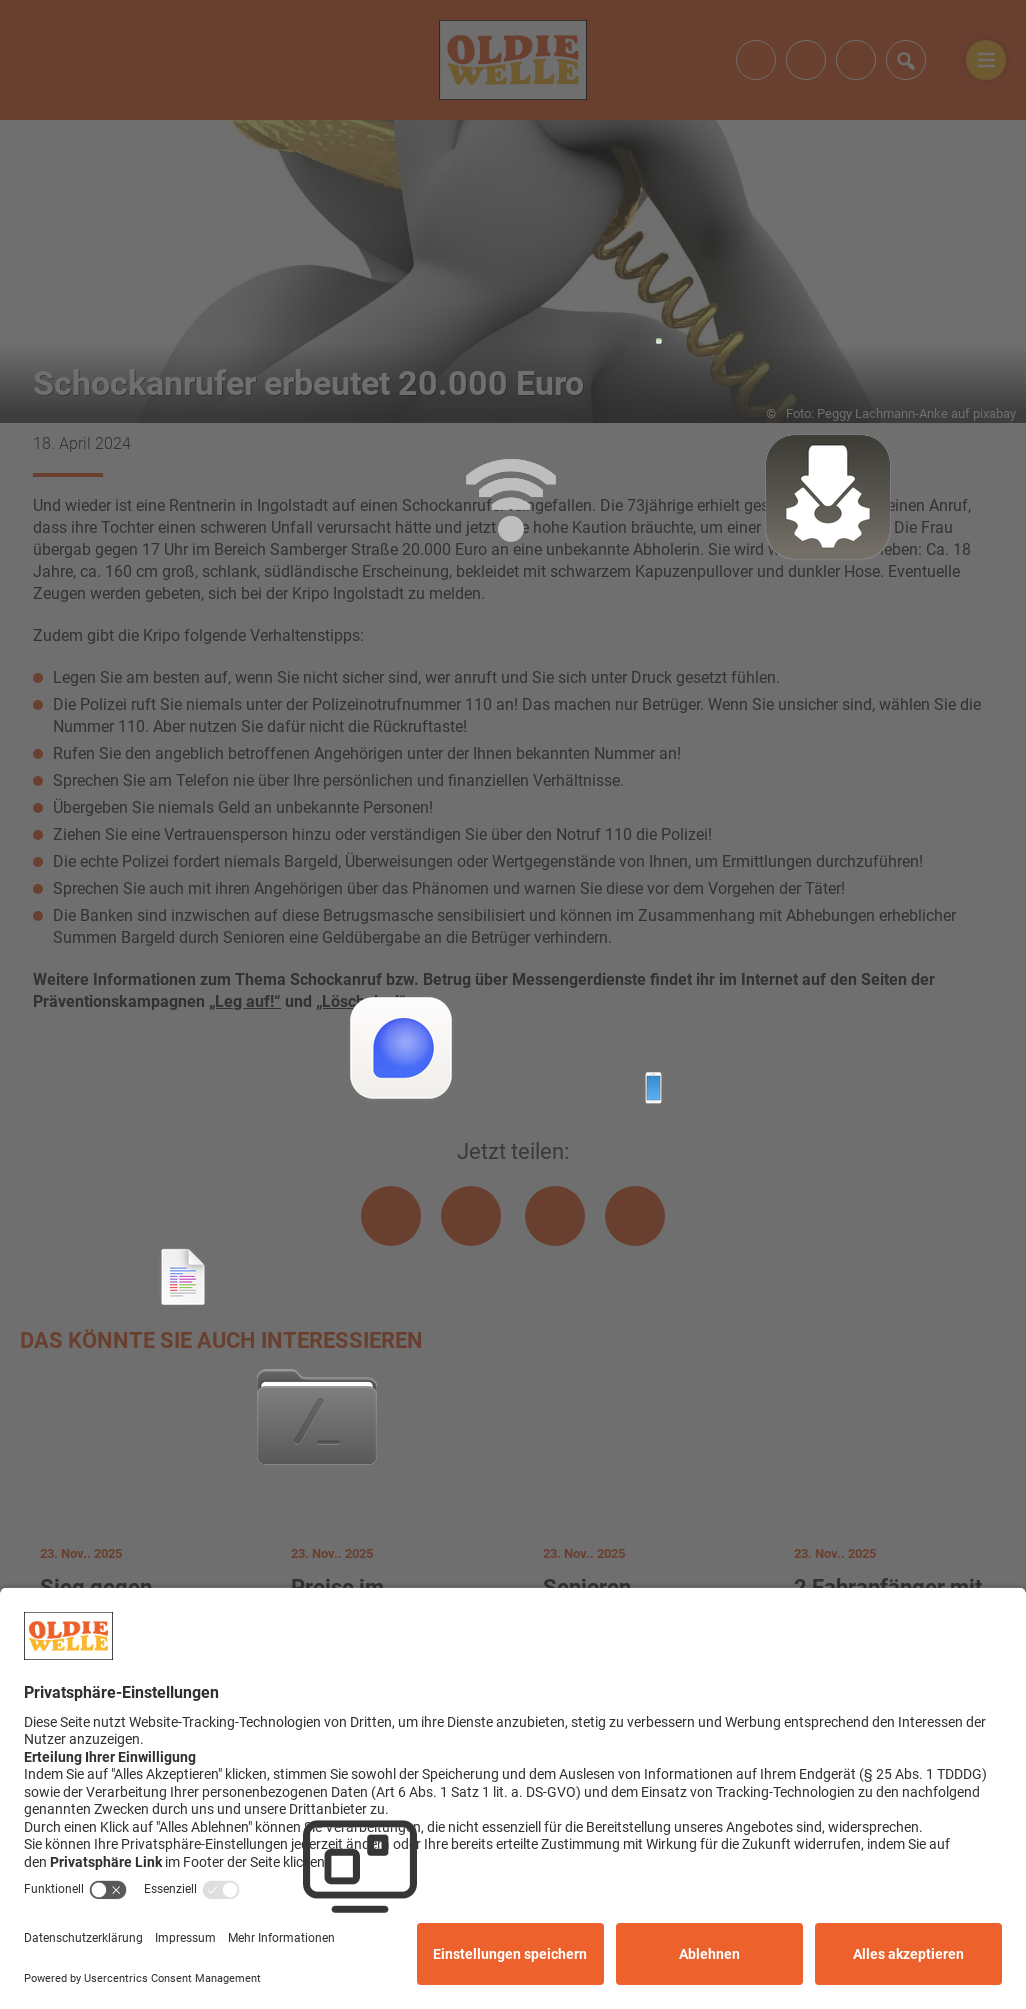 The width and height of the screenshot is (1026, 2009). What do you see at coordinates (623, 293) in the screenshot?
I see `set up recurring payments or financial reminders` at bounding box center [623, 293].